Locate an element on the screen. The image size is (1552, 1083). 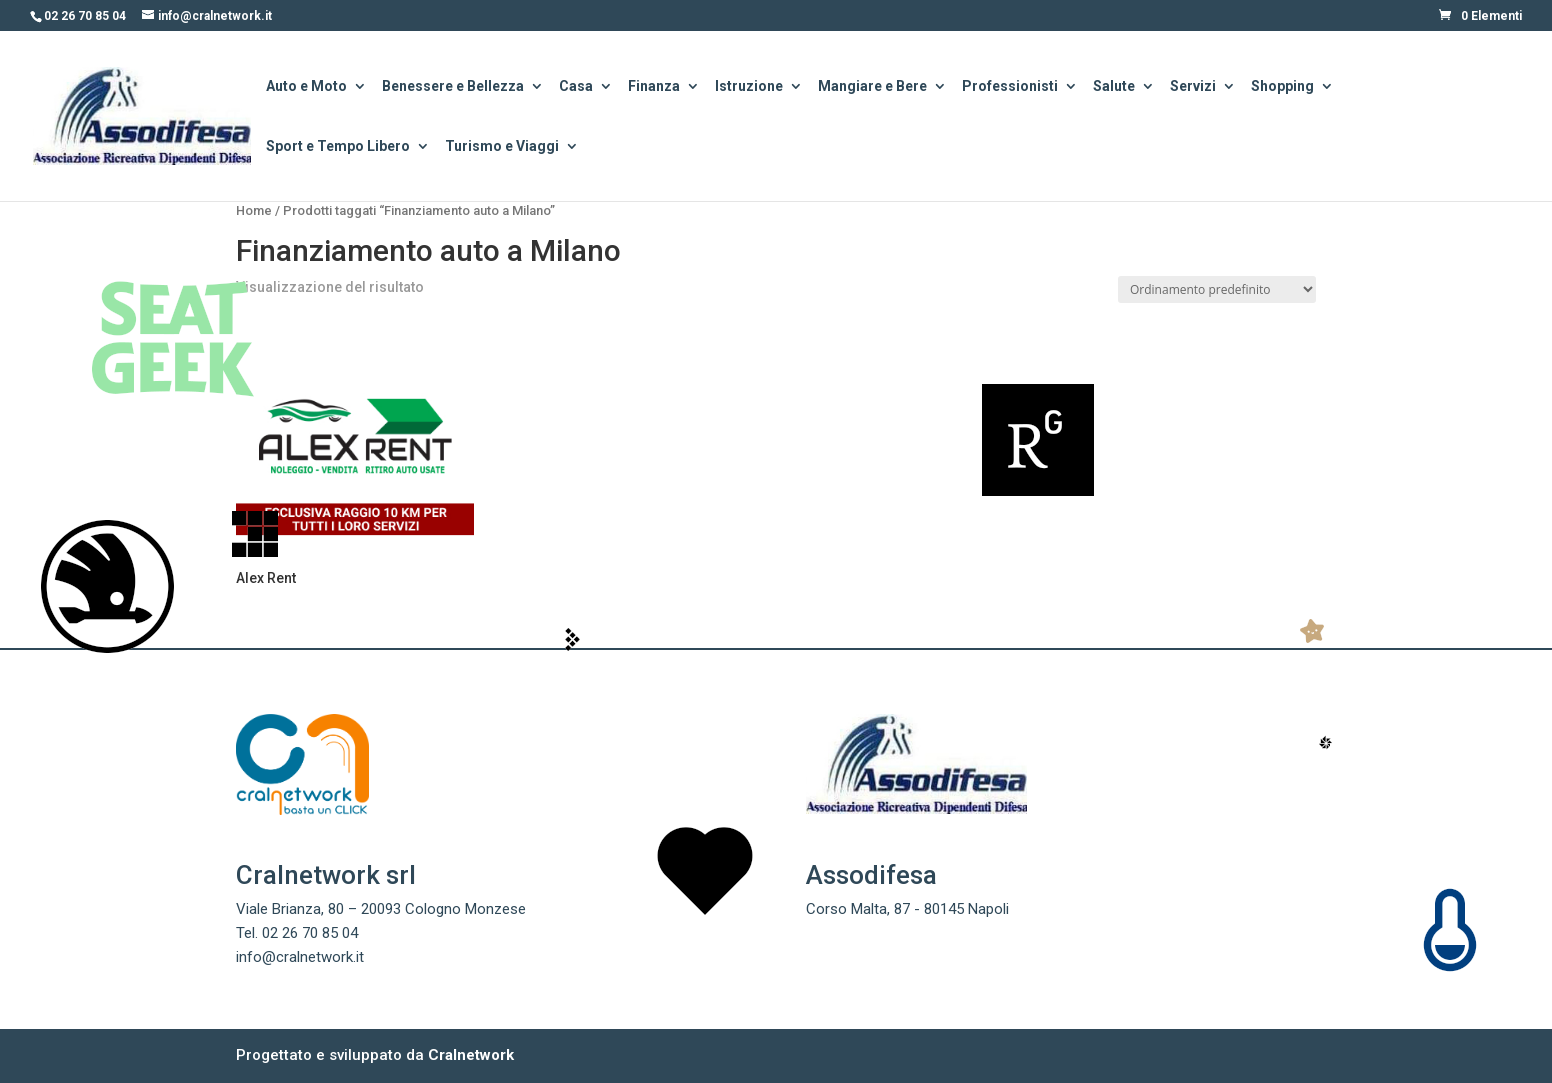
gleam programming language logo is located at coordinates (1312, 631).